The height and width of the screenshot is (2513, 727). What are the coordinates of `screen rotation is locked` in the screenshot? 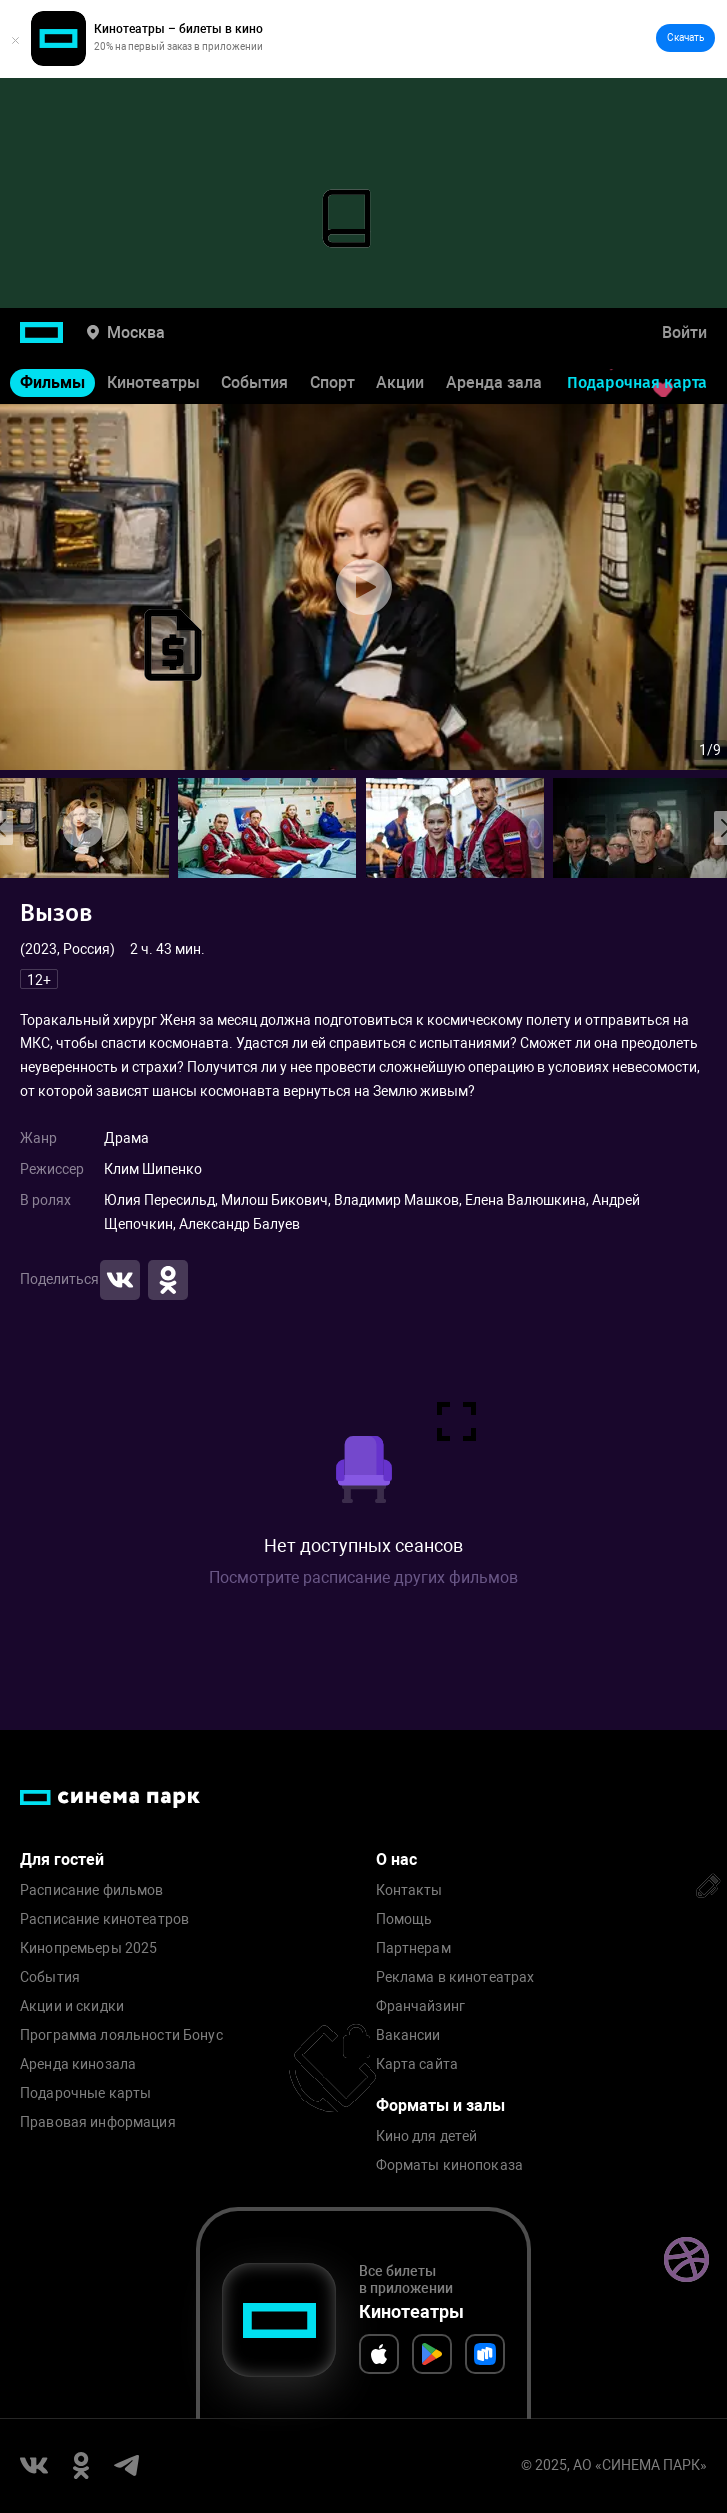 It's located at (335, 2066).